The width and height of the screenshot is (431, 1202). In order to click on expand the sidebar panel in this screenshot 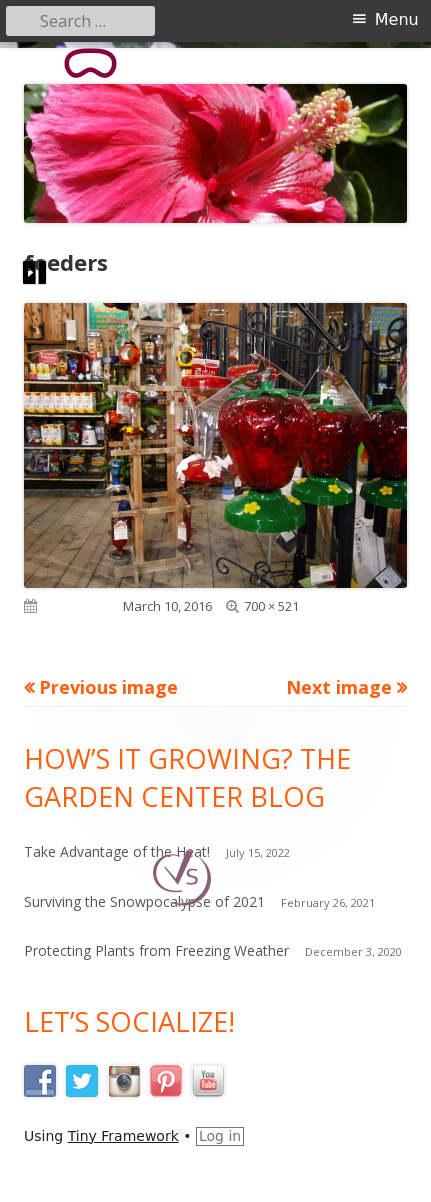, I will do `click(34, 272)`.